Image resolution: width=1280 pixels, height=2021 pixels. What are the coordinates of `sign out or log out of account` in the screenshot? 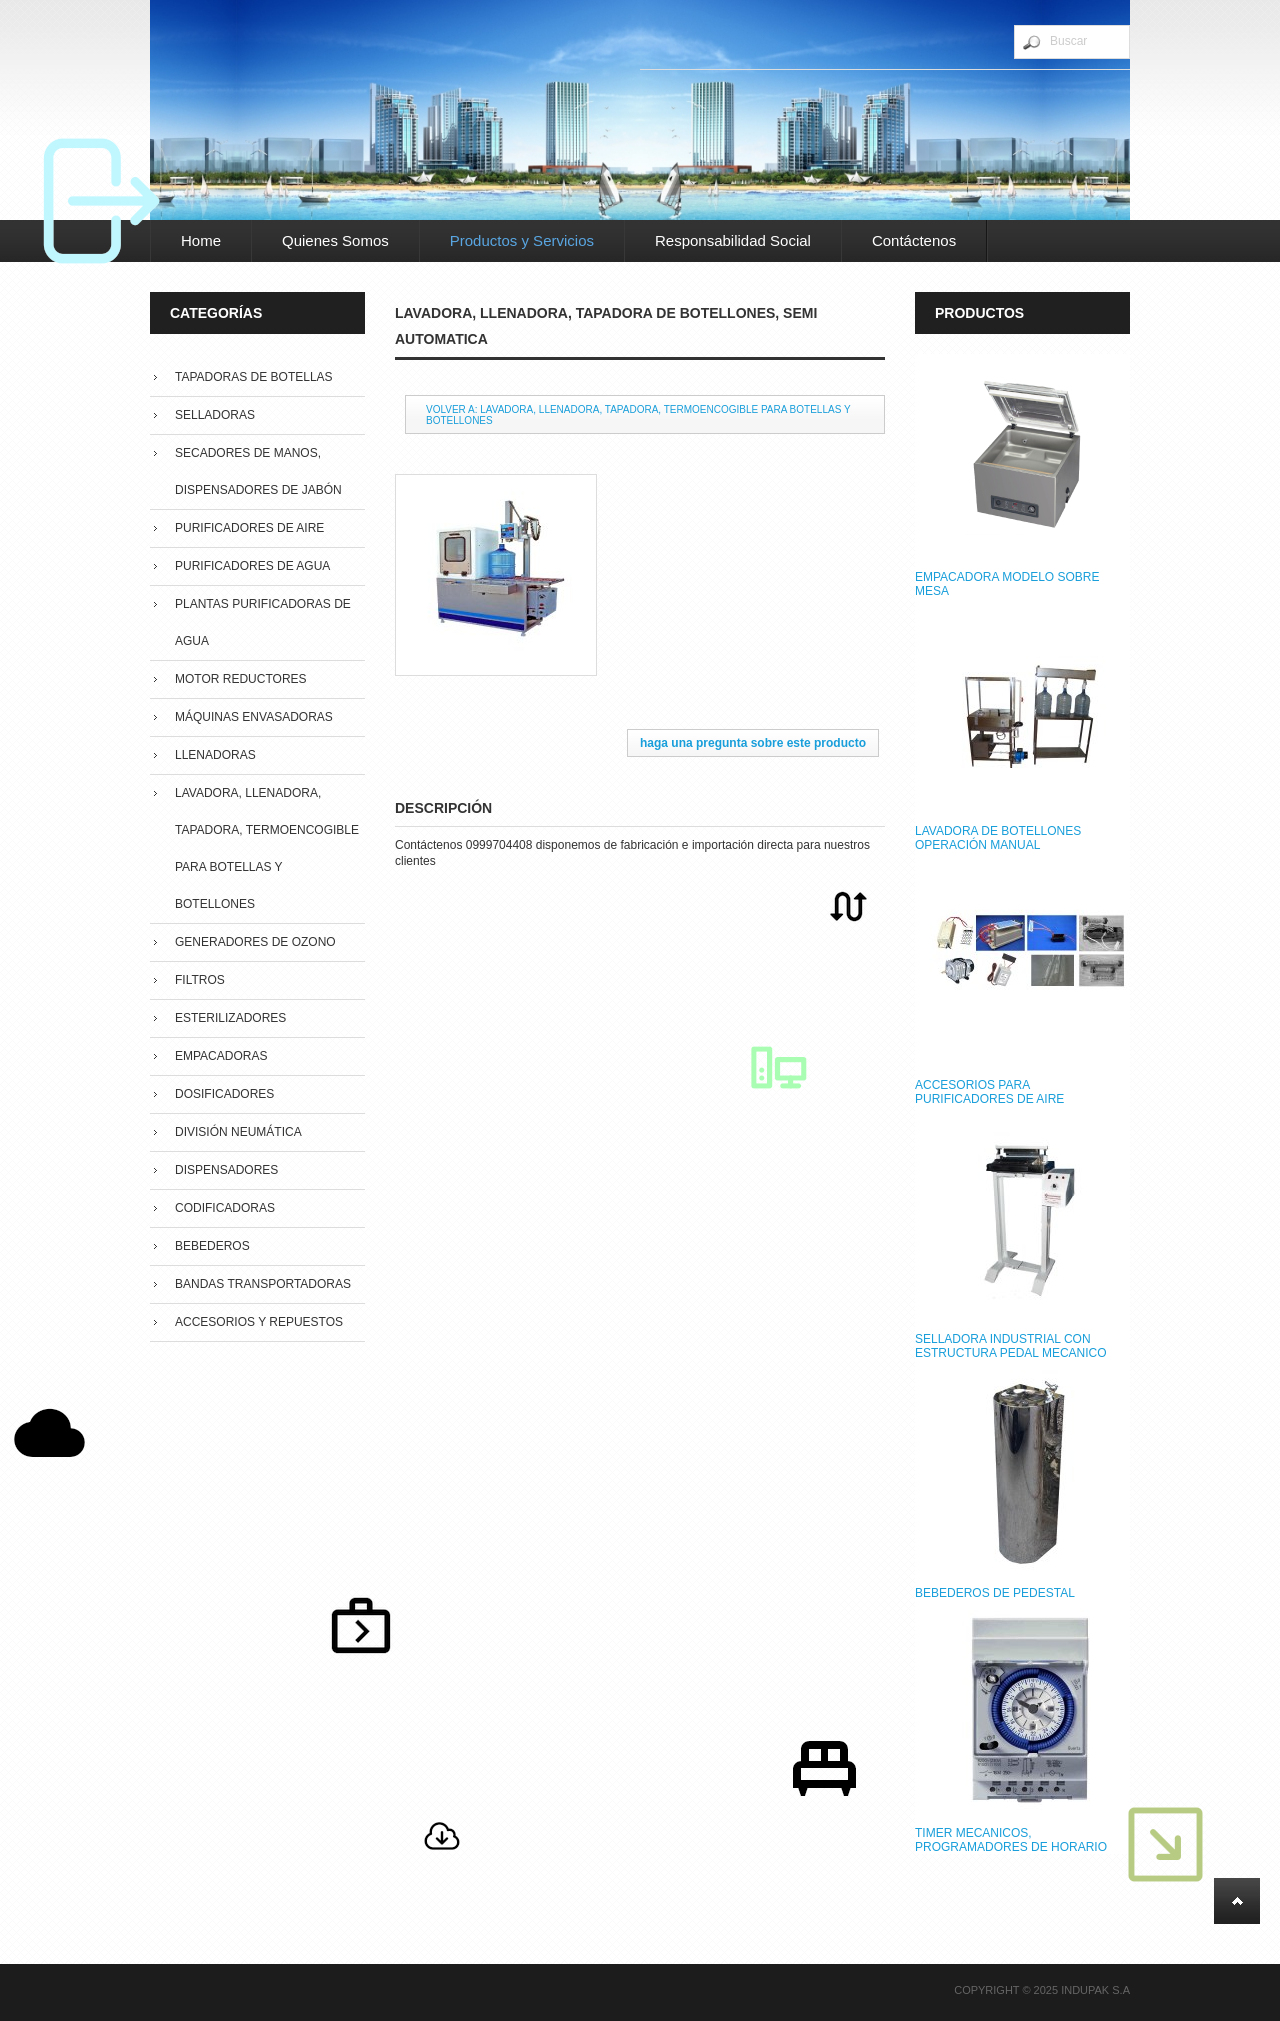 It's located at (92, 201).